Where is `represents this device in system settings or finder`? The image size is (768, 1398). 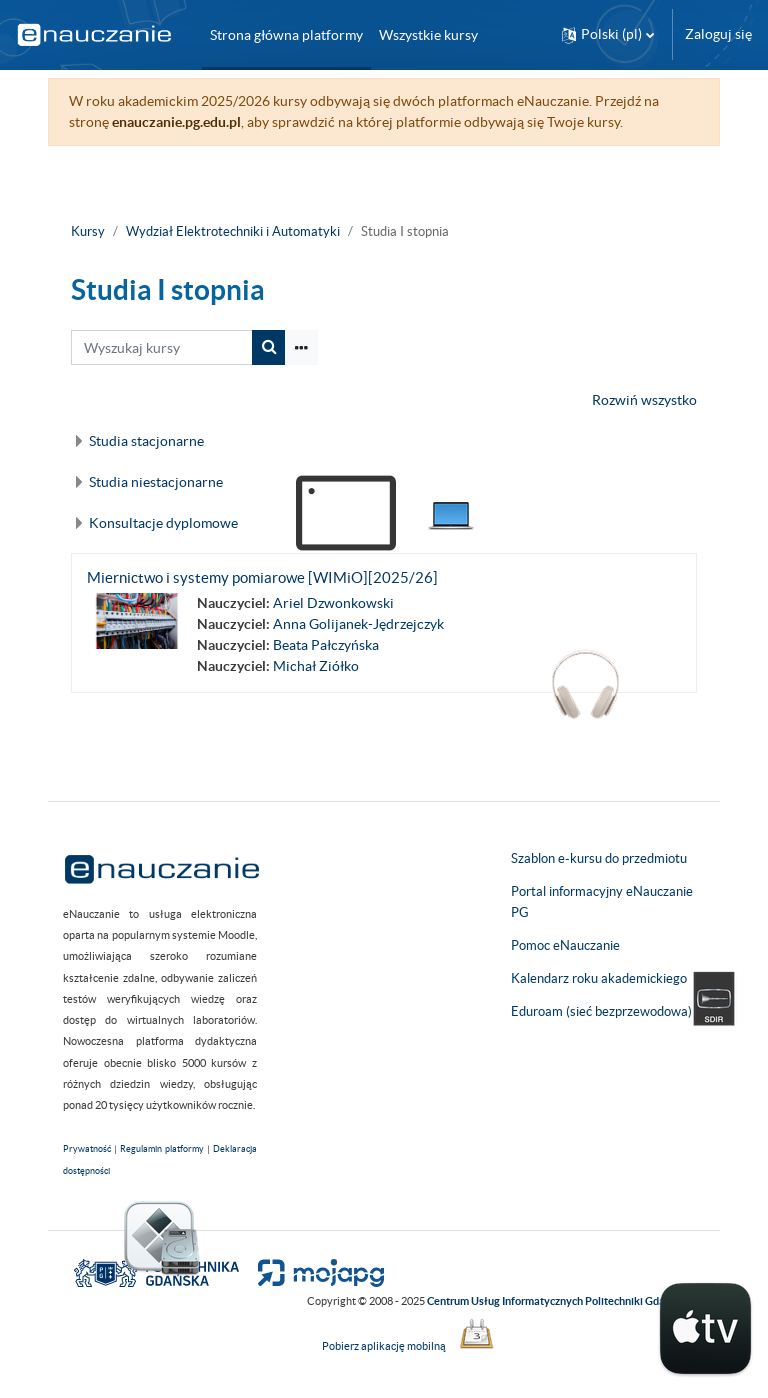
represents this device in system settings or finder is located at coordinates (451, 512).